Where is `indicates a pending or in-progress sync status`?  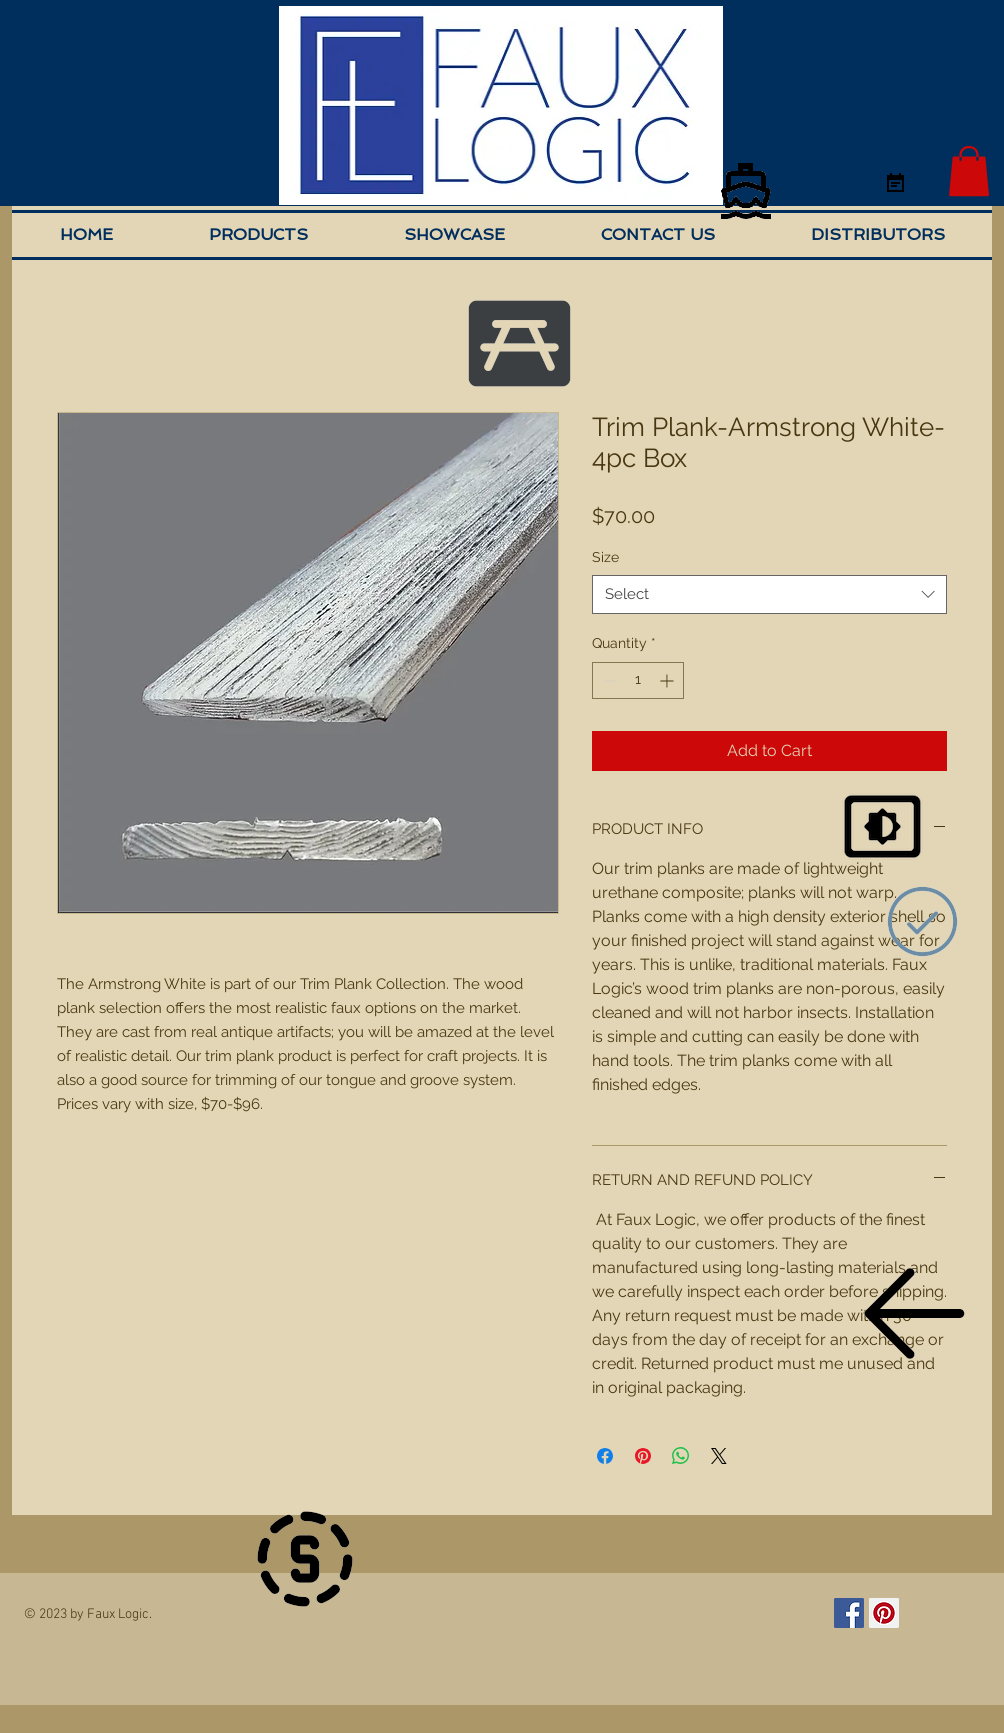
indicates a pending or in-progress sync status is located at coordinates (305, 1559).